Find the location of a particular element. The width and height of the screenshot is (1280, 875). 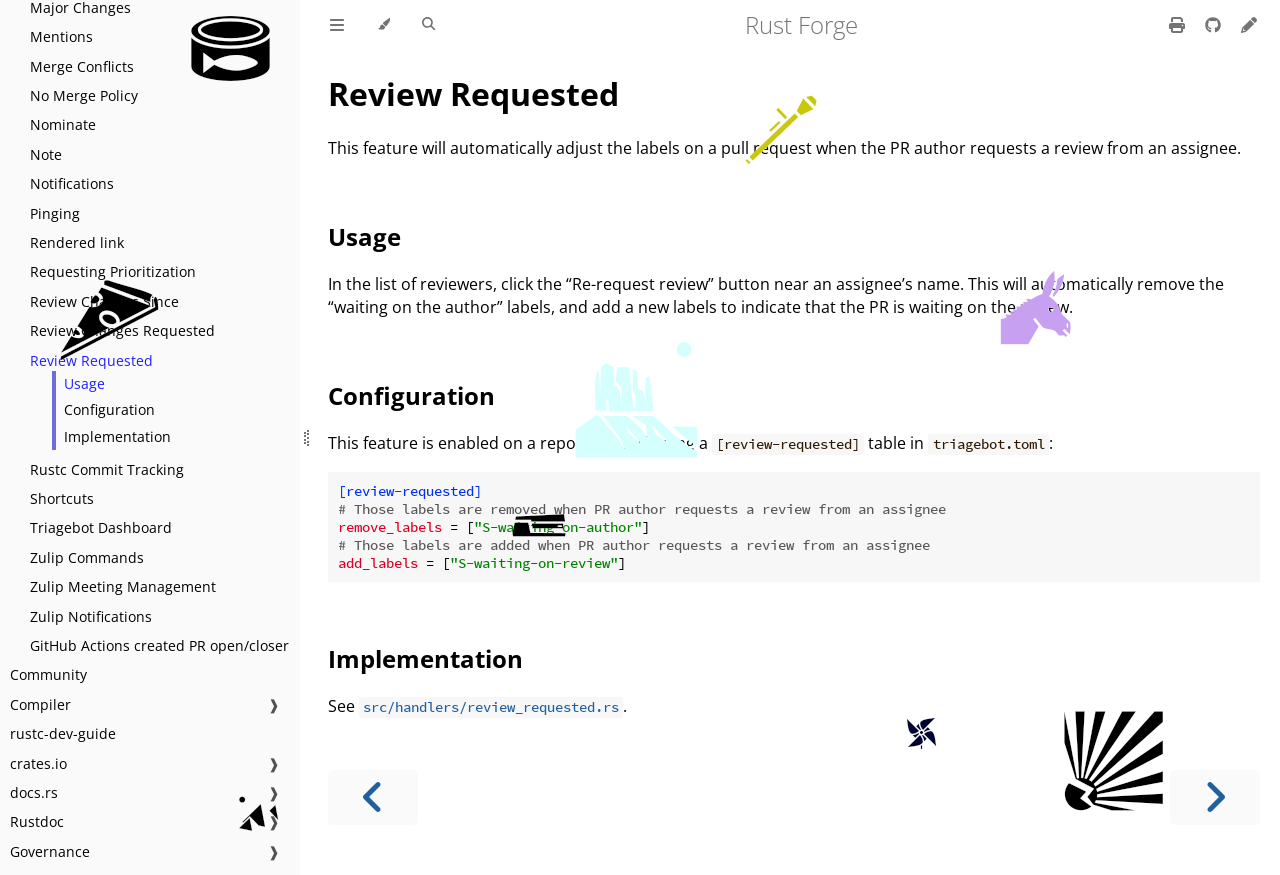

indicates explosive or hazardous materials is located at coordinates (1113, 761).